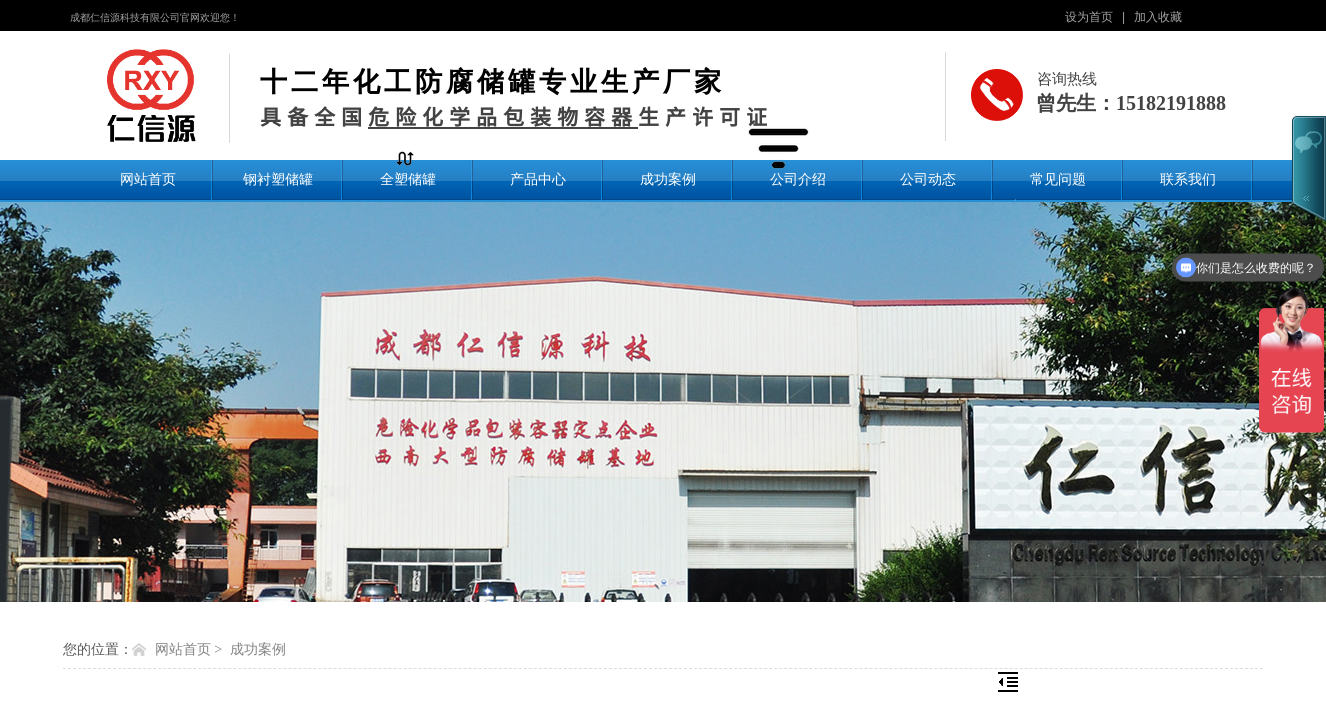  What do you see at coordinates (405, 159) in the screenshot?
I see `swap or switch between active calls` at bounding box center [405, 159].